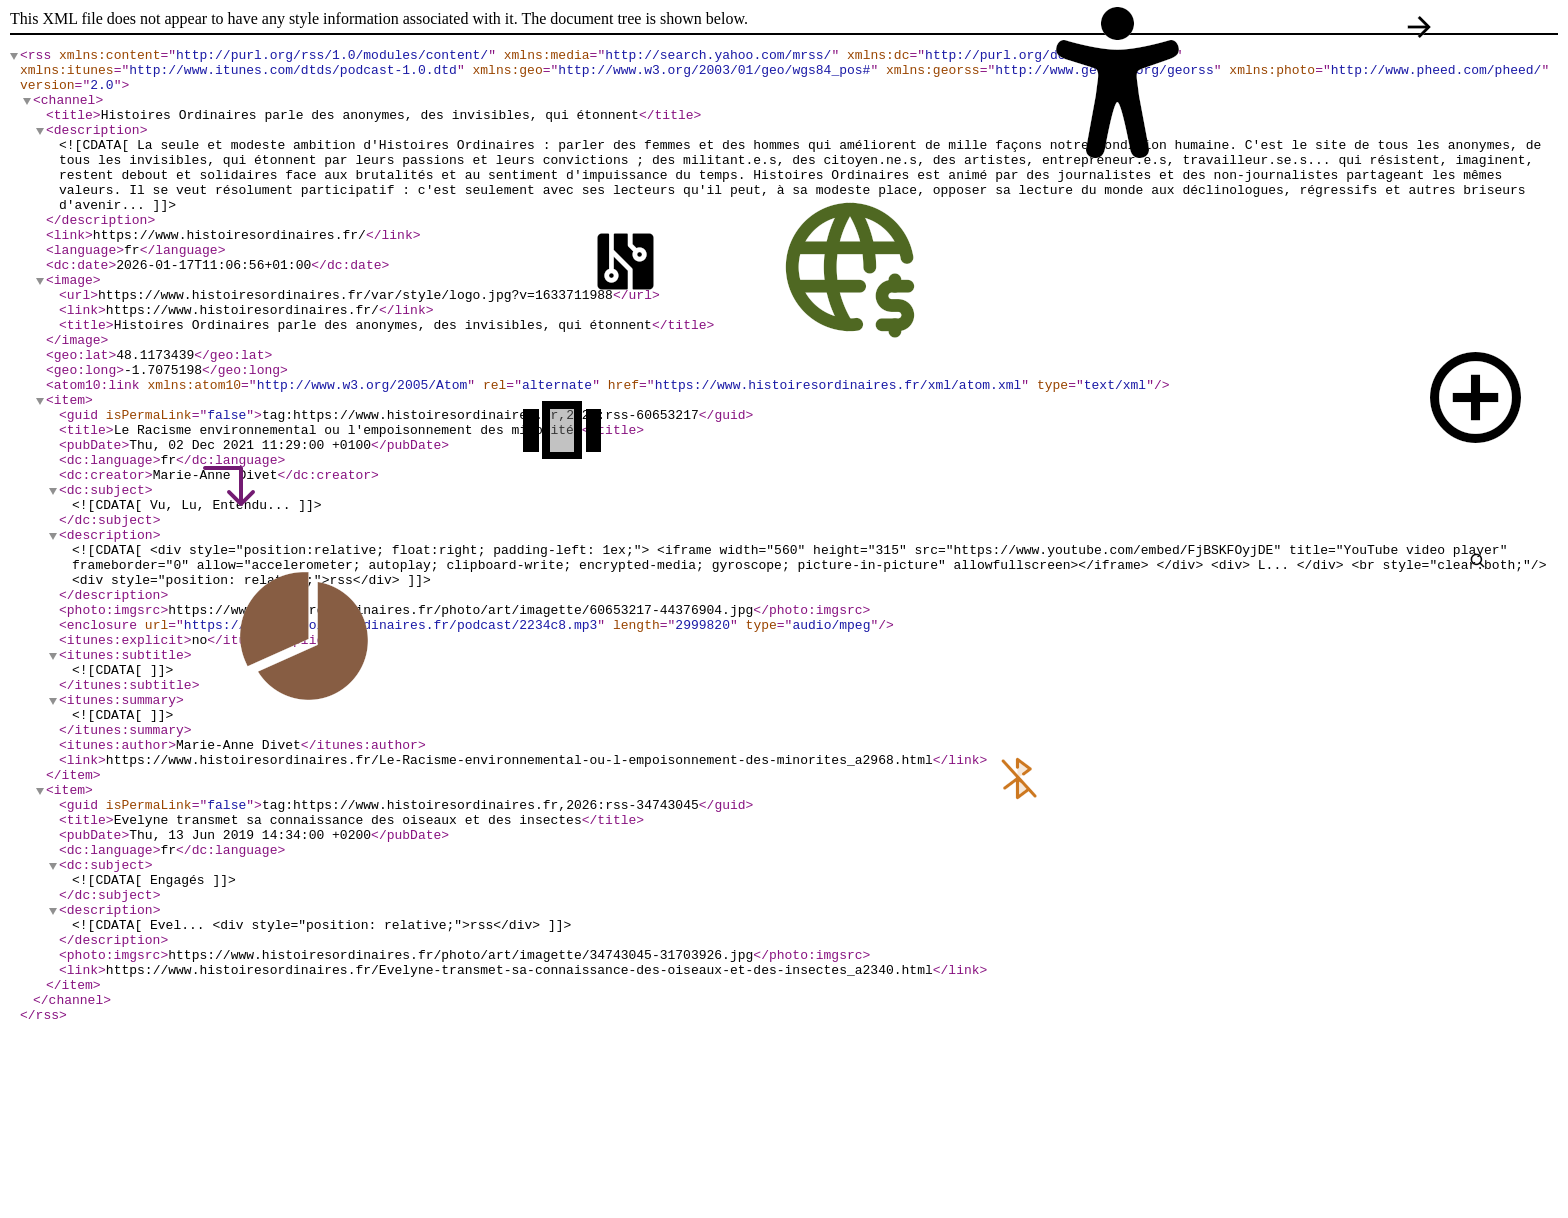 This screenshot has height=1218, width=1568. I want to click on access accessibility settings, so click(1117, 82).